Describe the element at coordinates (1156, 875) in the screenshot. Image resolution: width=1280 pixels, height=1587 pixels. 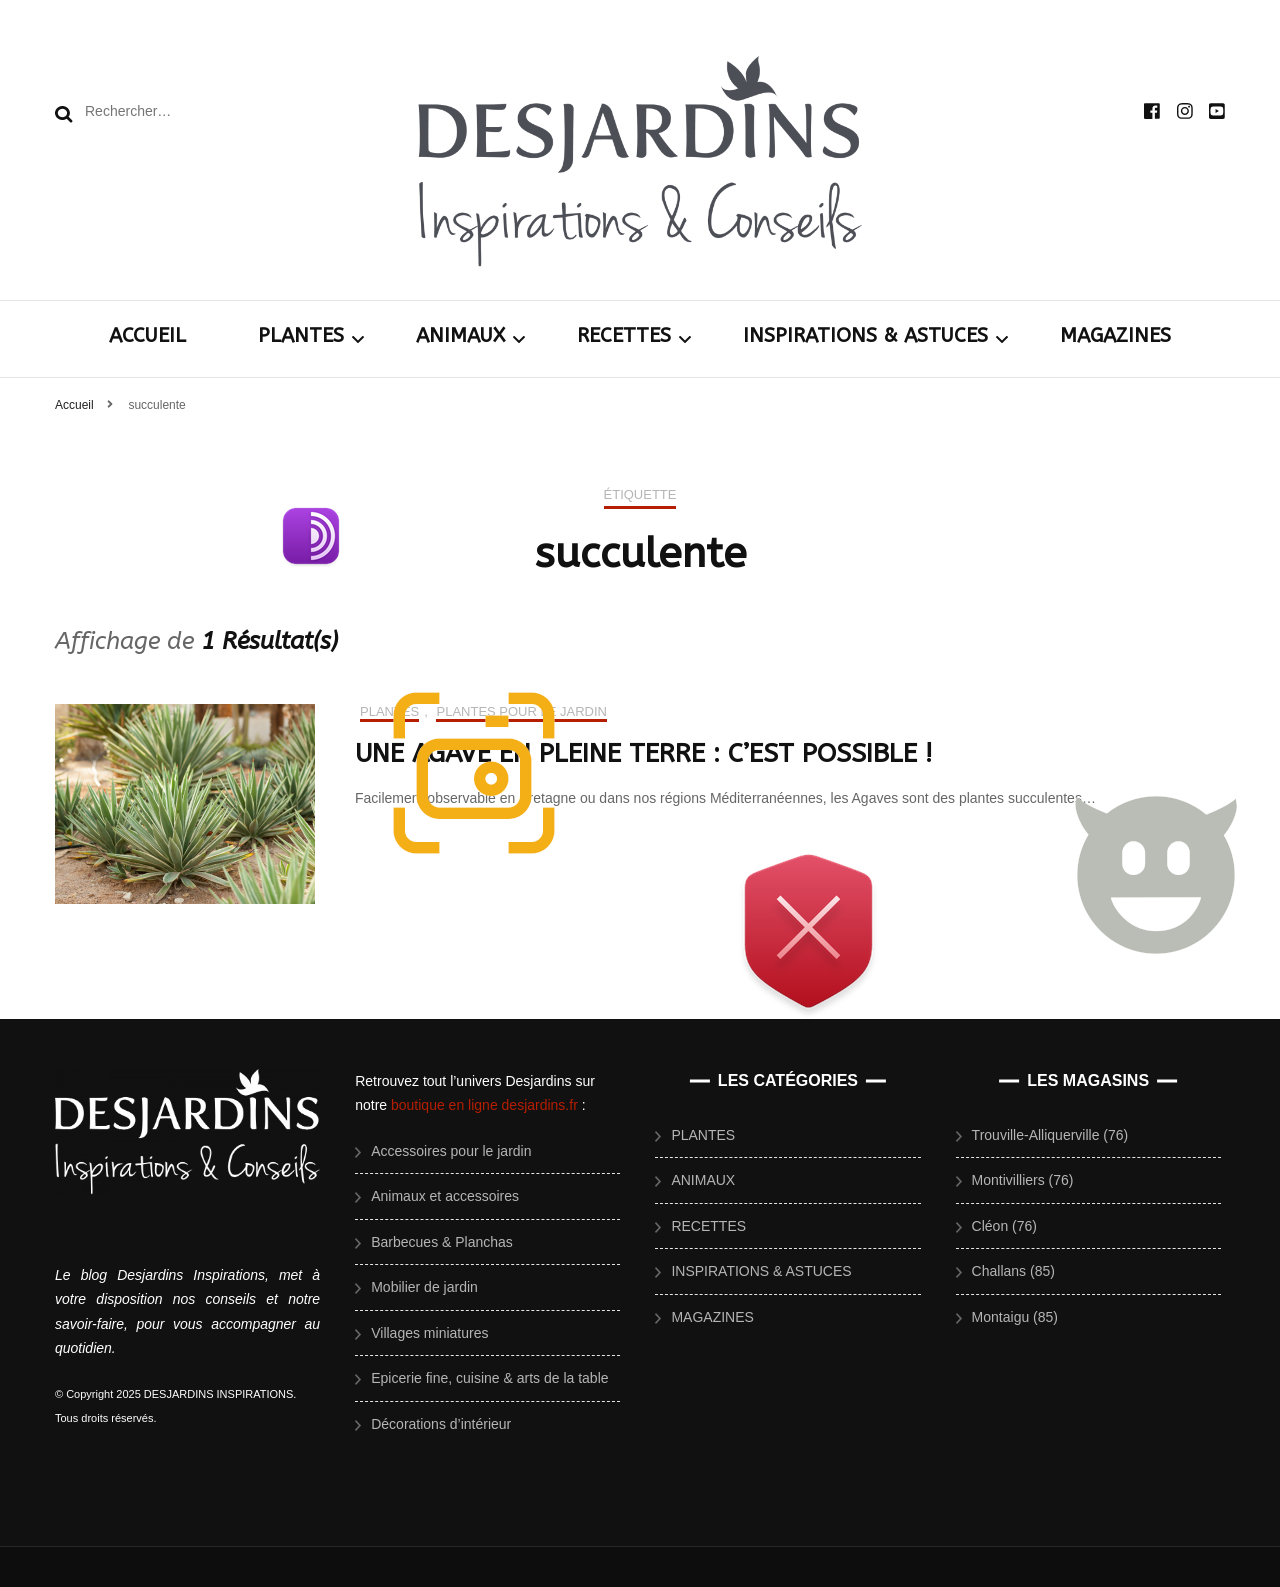
I see `insert a mischievous or playful emoji` at that location.